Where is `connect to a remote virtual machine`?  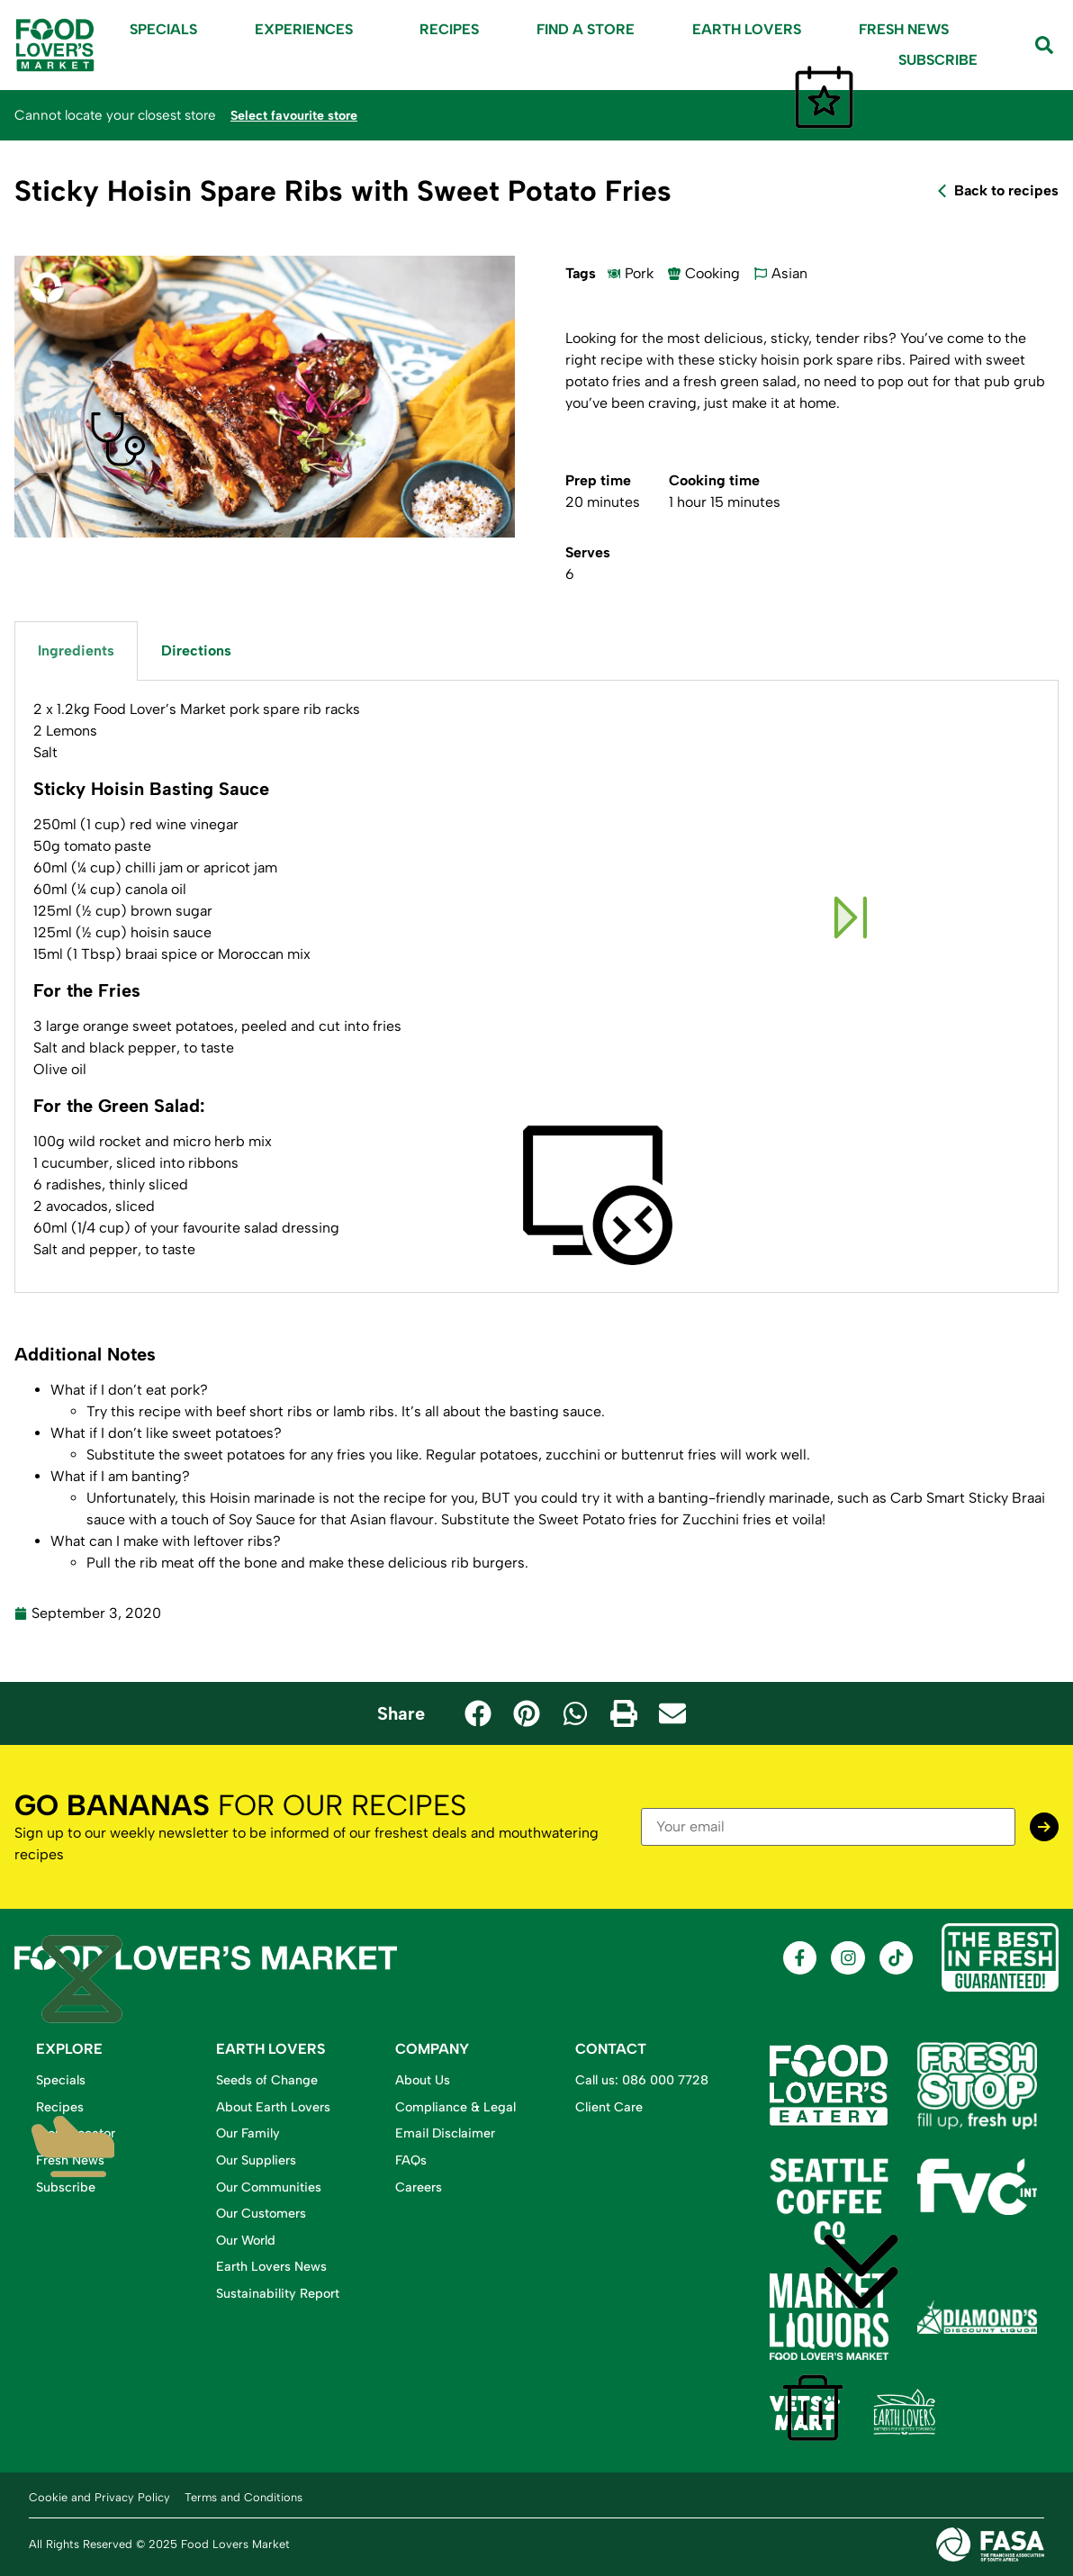
connect to a remote virtual machine is located at coordinates (592, 1185).